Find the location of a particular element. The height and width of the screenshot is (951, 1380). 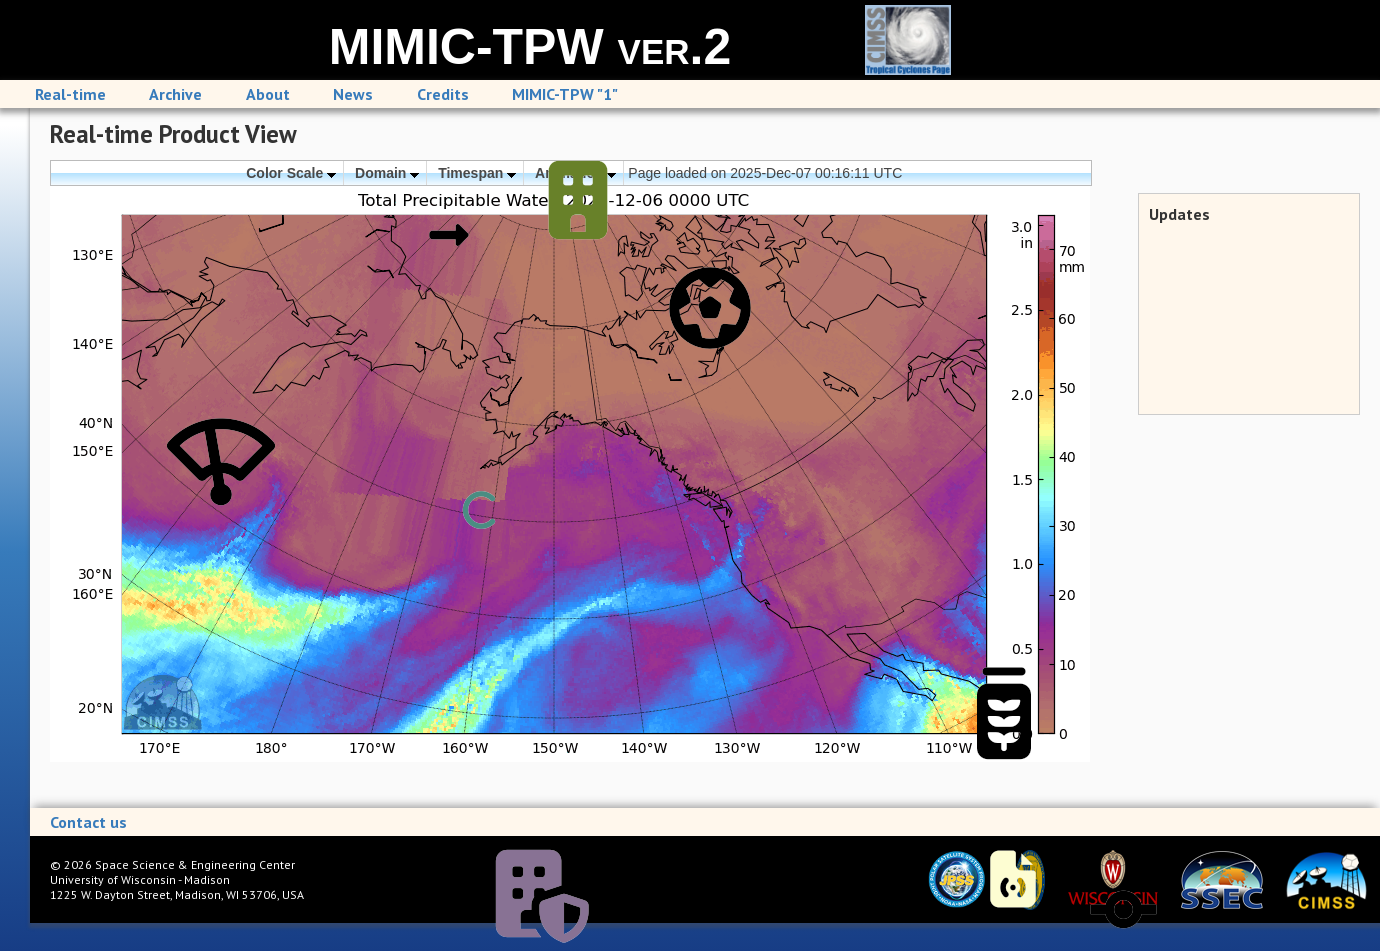

view commit details in version control is located at coordinates (1123, 909).